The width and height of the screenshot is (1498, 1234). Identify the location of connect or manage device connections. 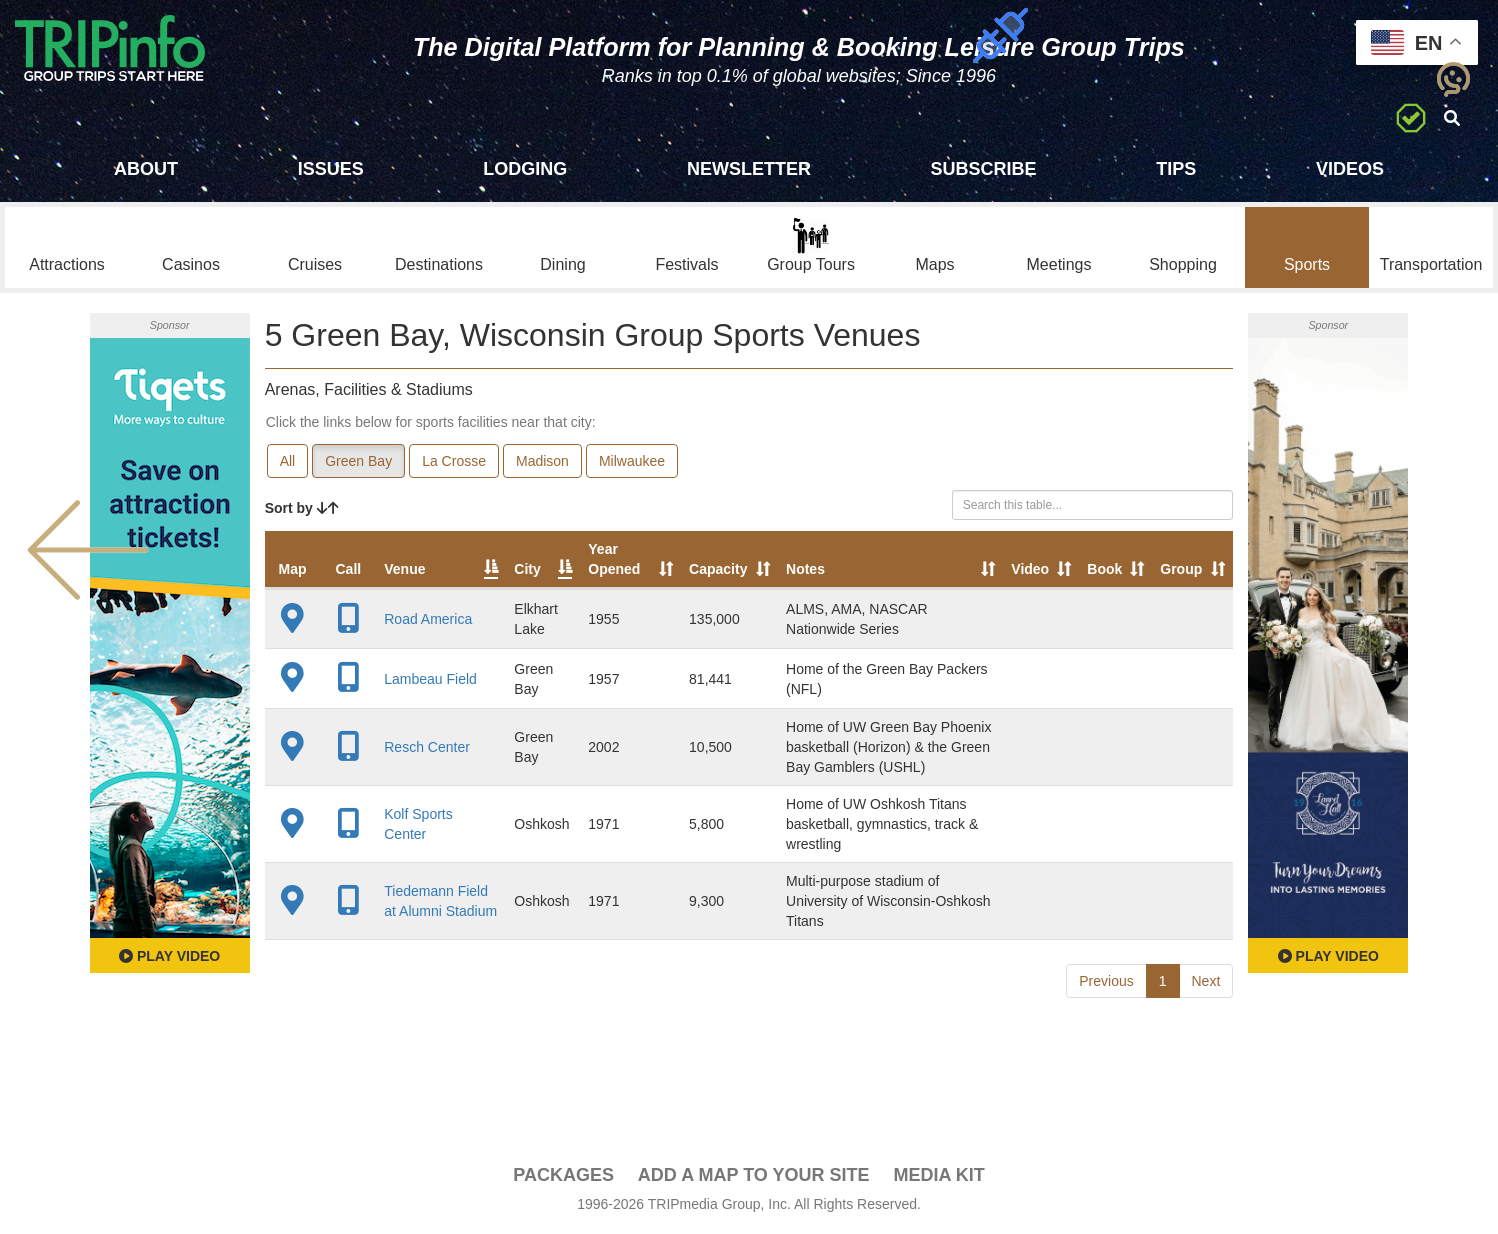
(1000, 35).